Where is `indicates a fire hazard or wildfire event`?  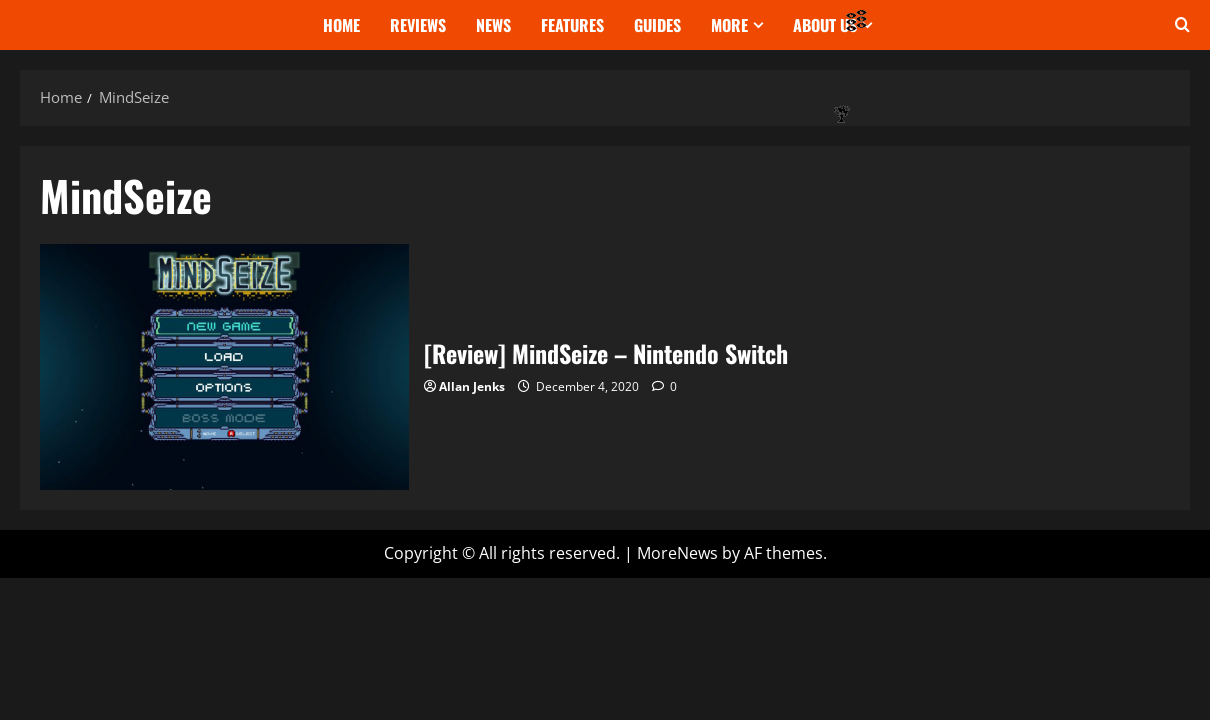 indicates a fire hazard or wildfire event is located at coordinates (842, 114).